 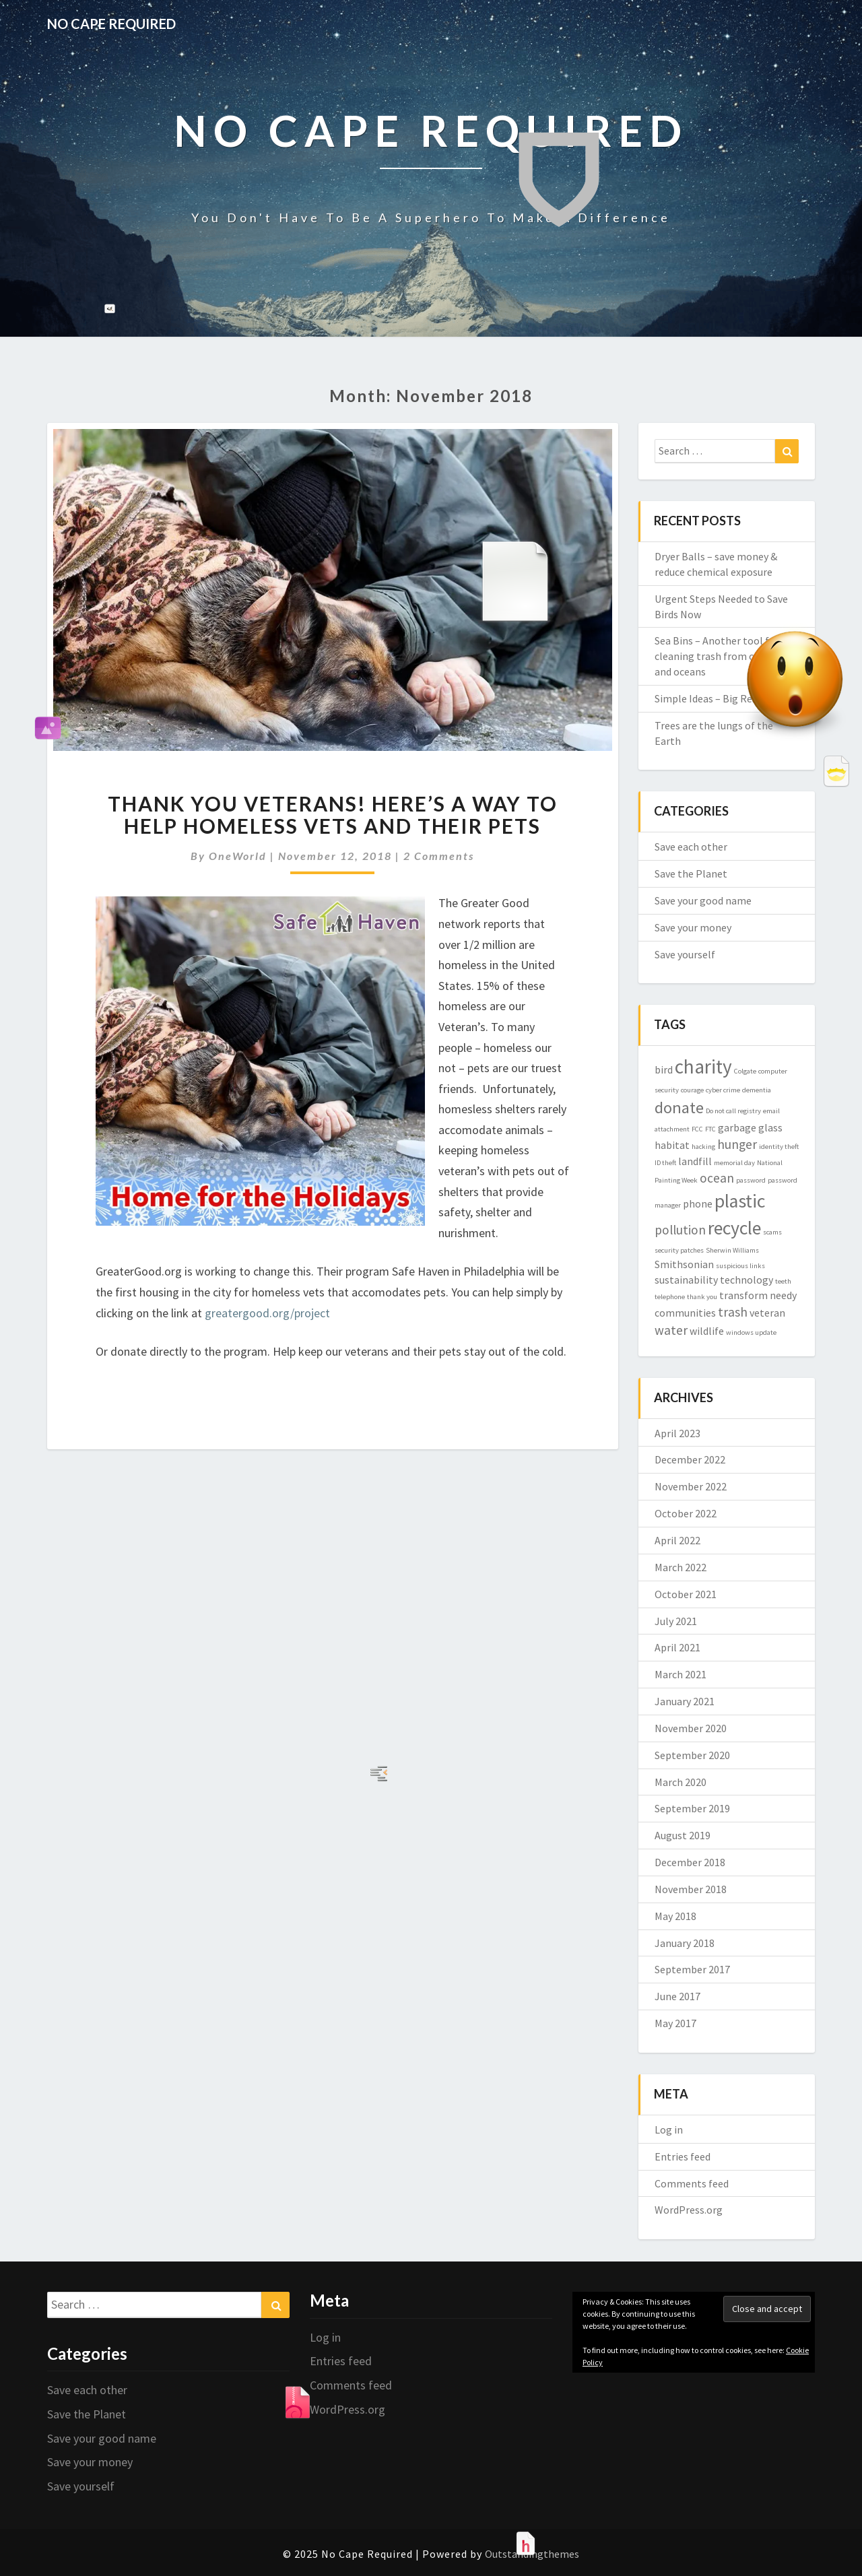 What do you see at coordinates (110, 308) in the screenshot?
I see `open a GIMP project file` at bounding box center [110, 308].